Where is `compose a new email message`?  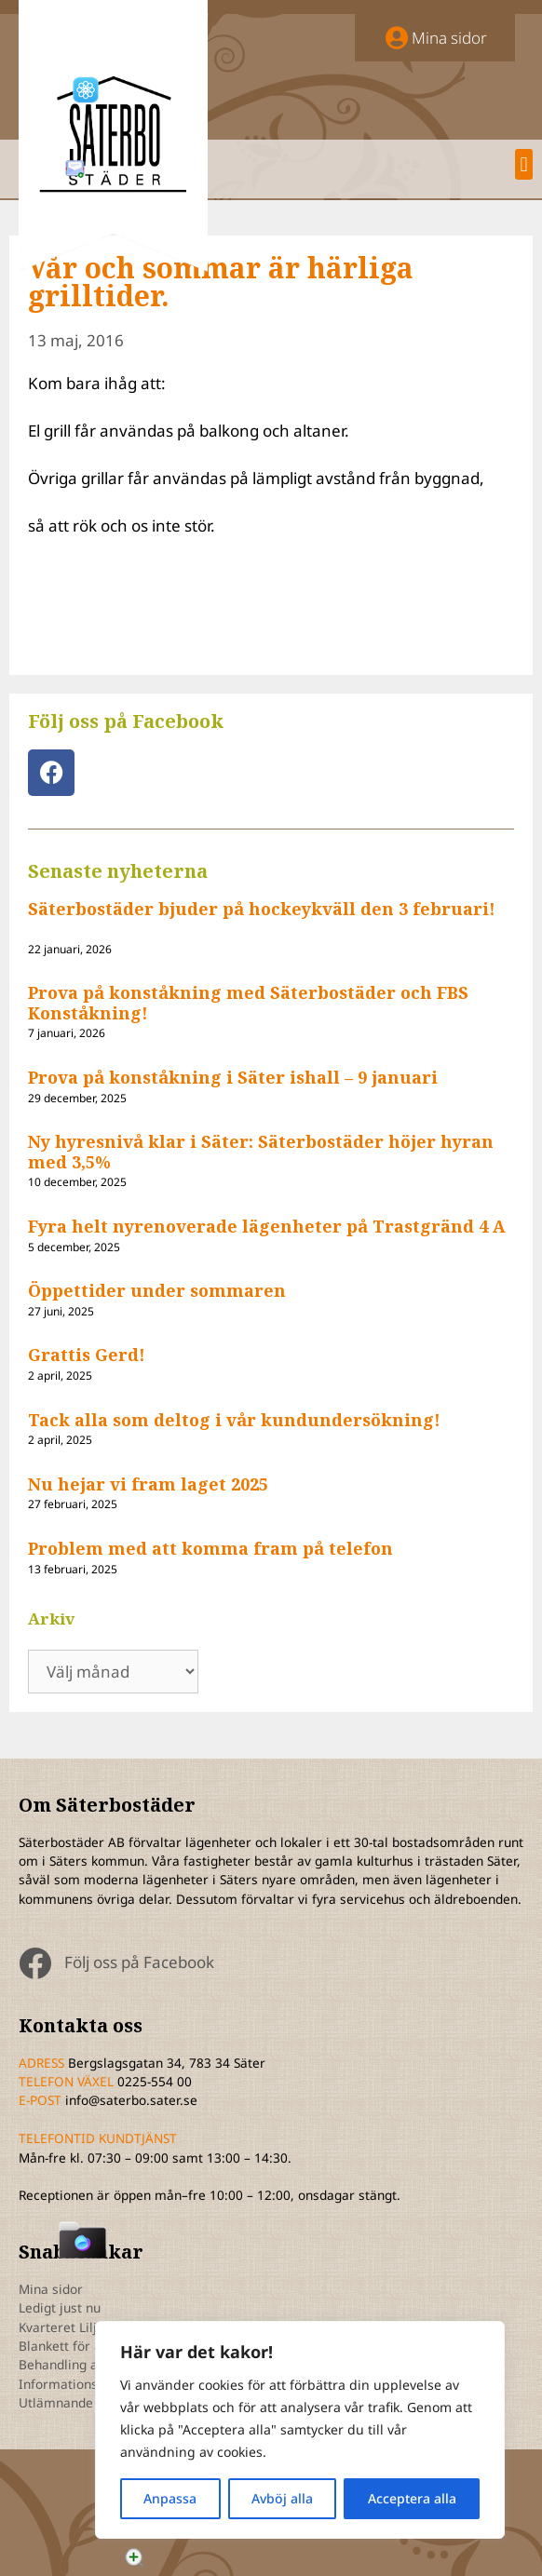 compose a new email message is located at coordinates (75, 168).